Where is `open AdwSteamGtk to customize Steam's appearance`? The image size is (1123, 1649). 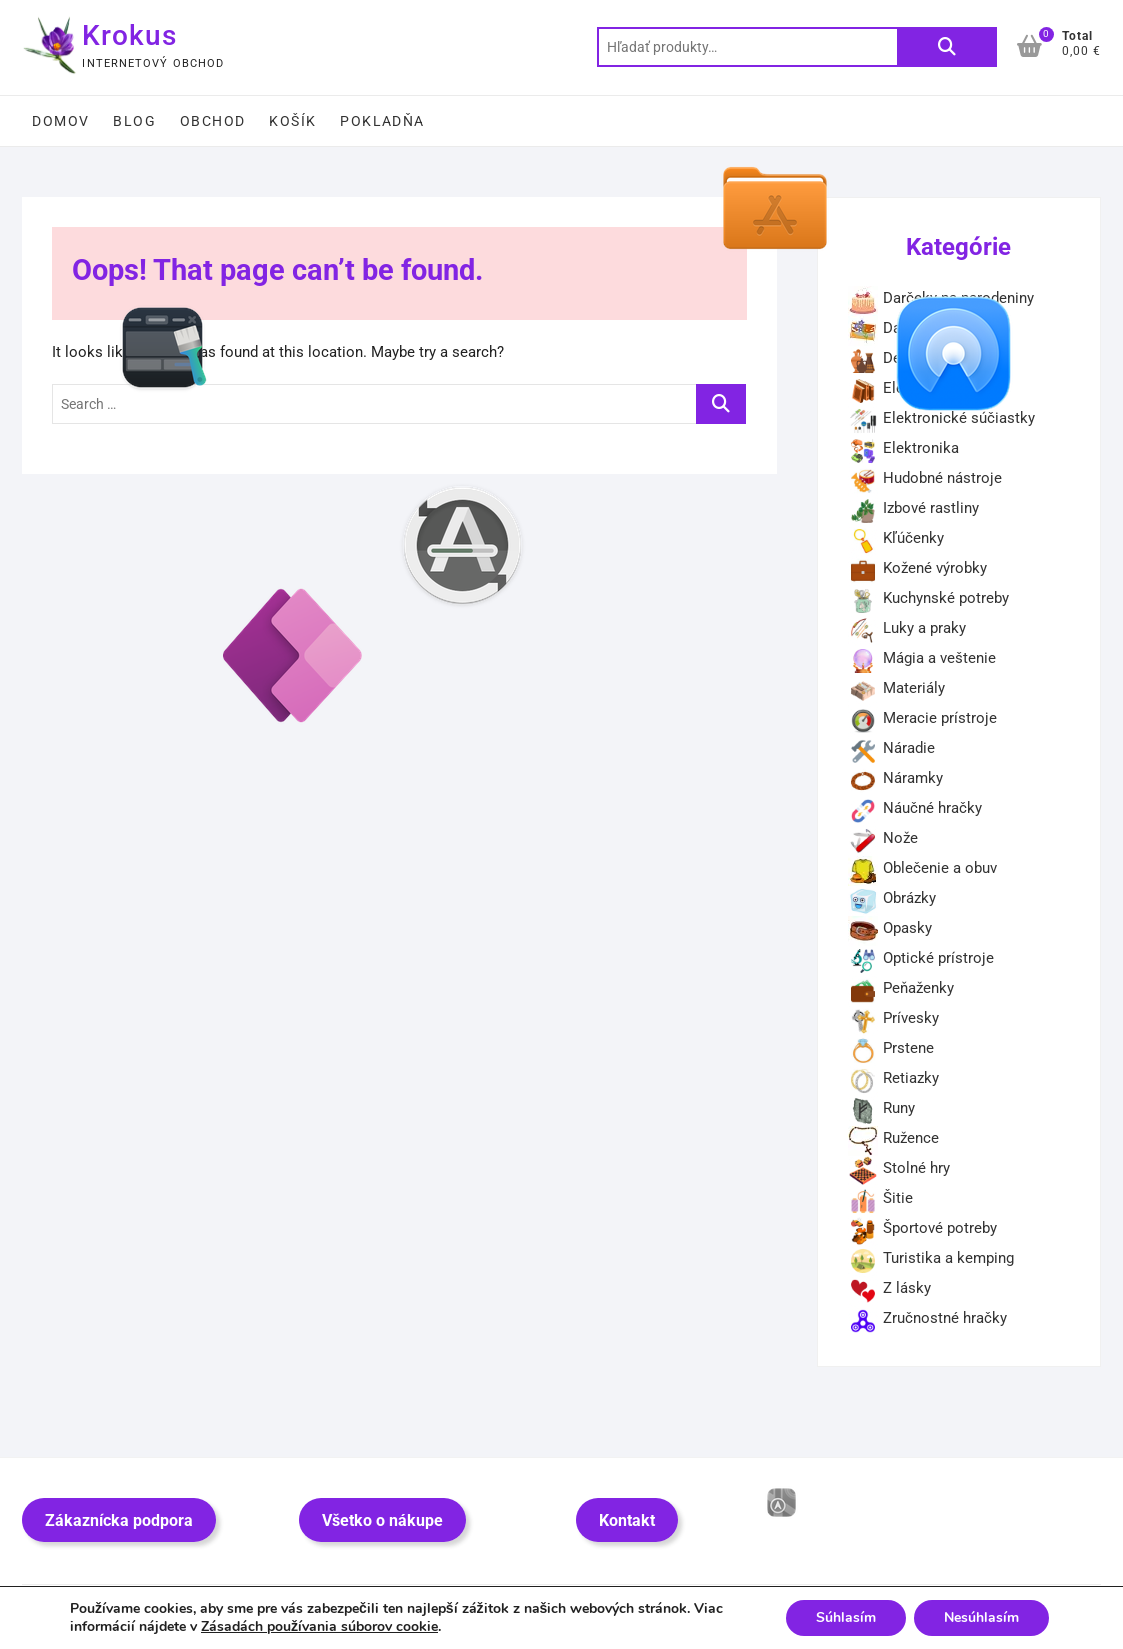
open AdwSteamGtk to customize Steam's appearance is located at coordinates (162, 347).